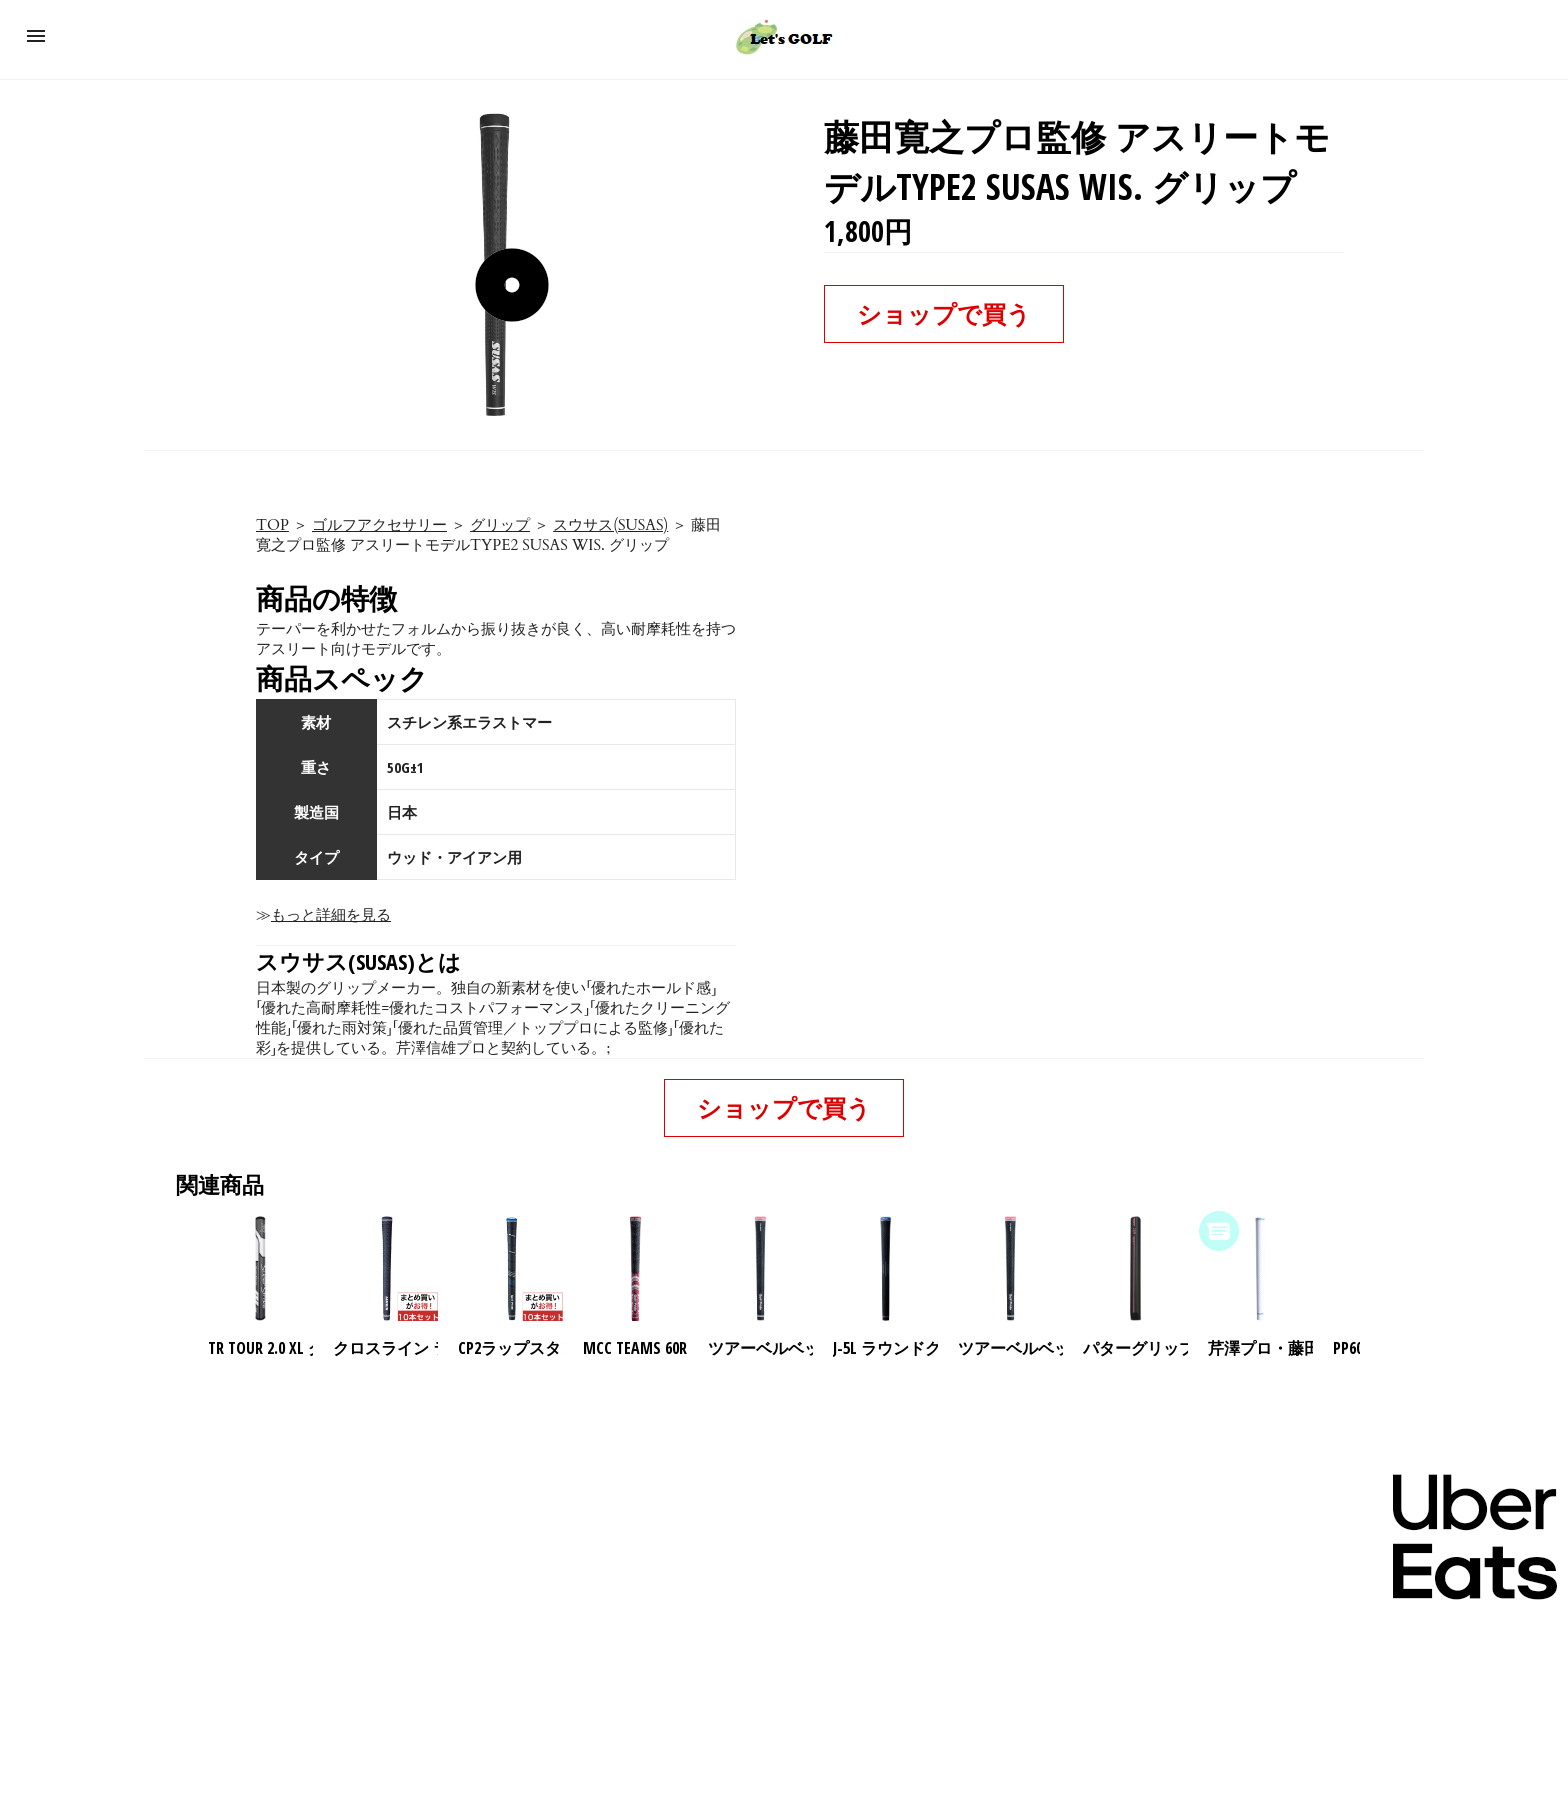 The height and width of the screenshot is (1795, 1568). I want to click on open the Uber Eats app, so click(1475, 1537).